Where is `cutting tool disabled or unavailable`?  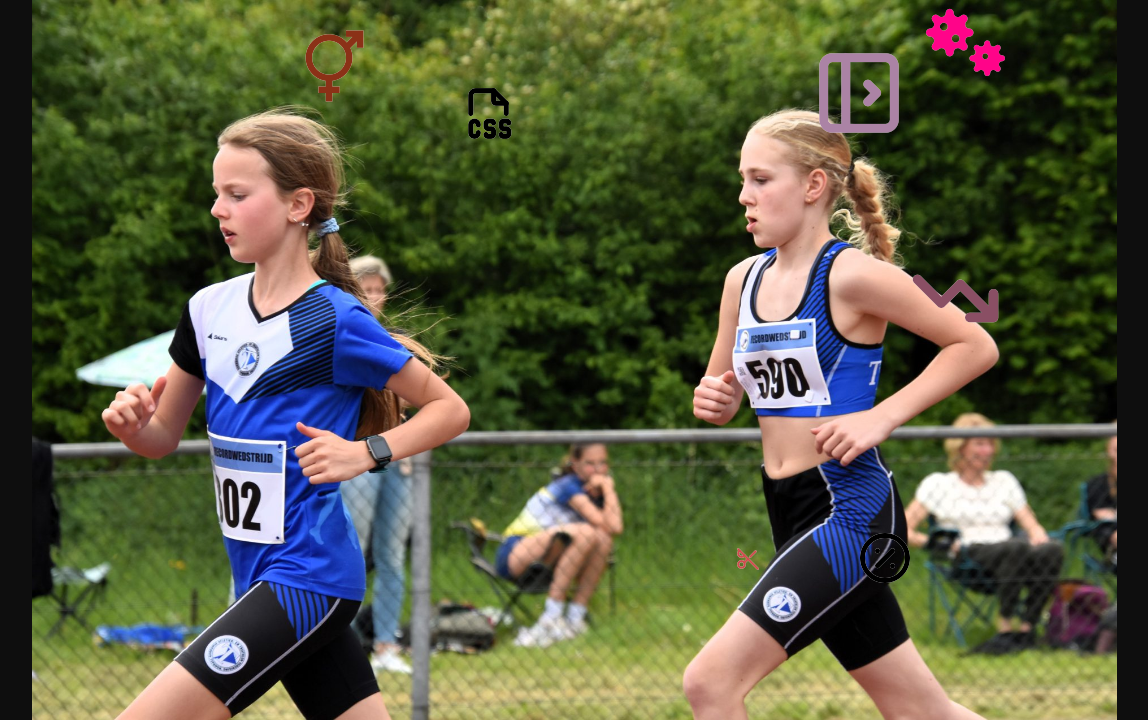 cutting tool disabled or unavailable is located at coordinates (748, 559).